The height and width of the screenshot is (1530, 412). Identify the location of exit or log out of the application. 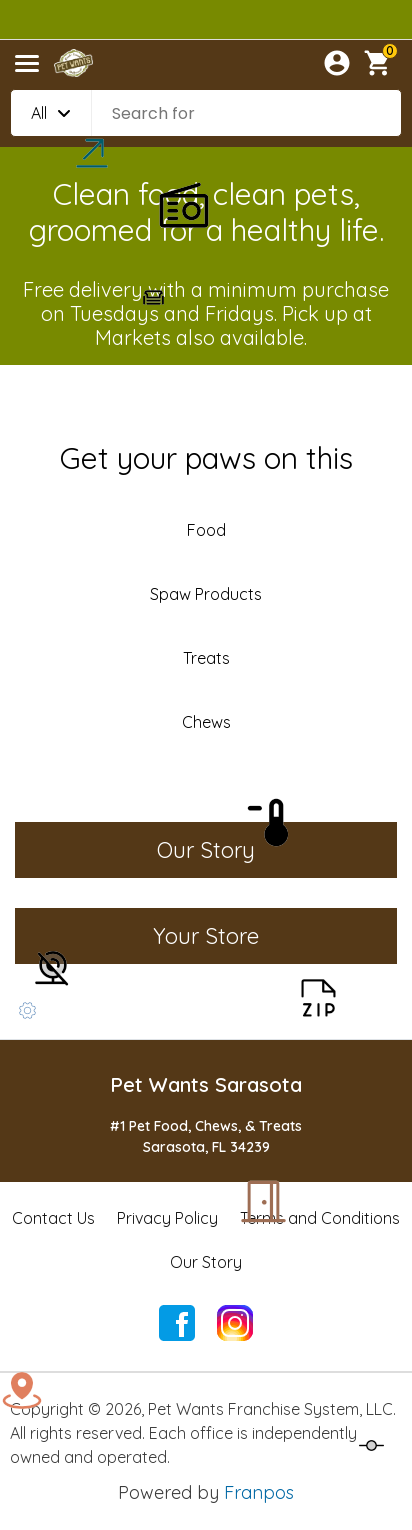
(263, 1201).